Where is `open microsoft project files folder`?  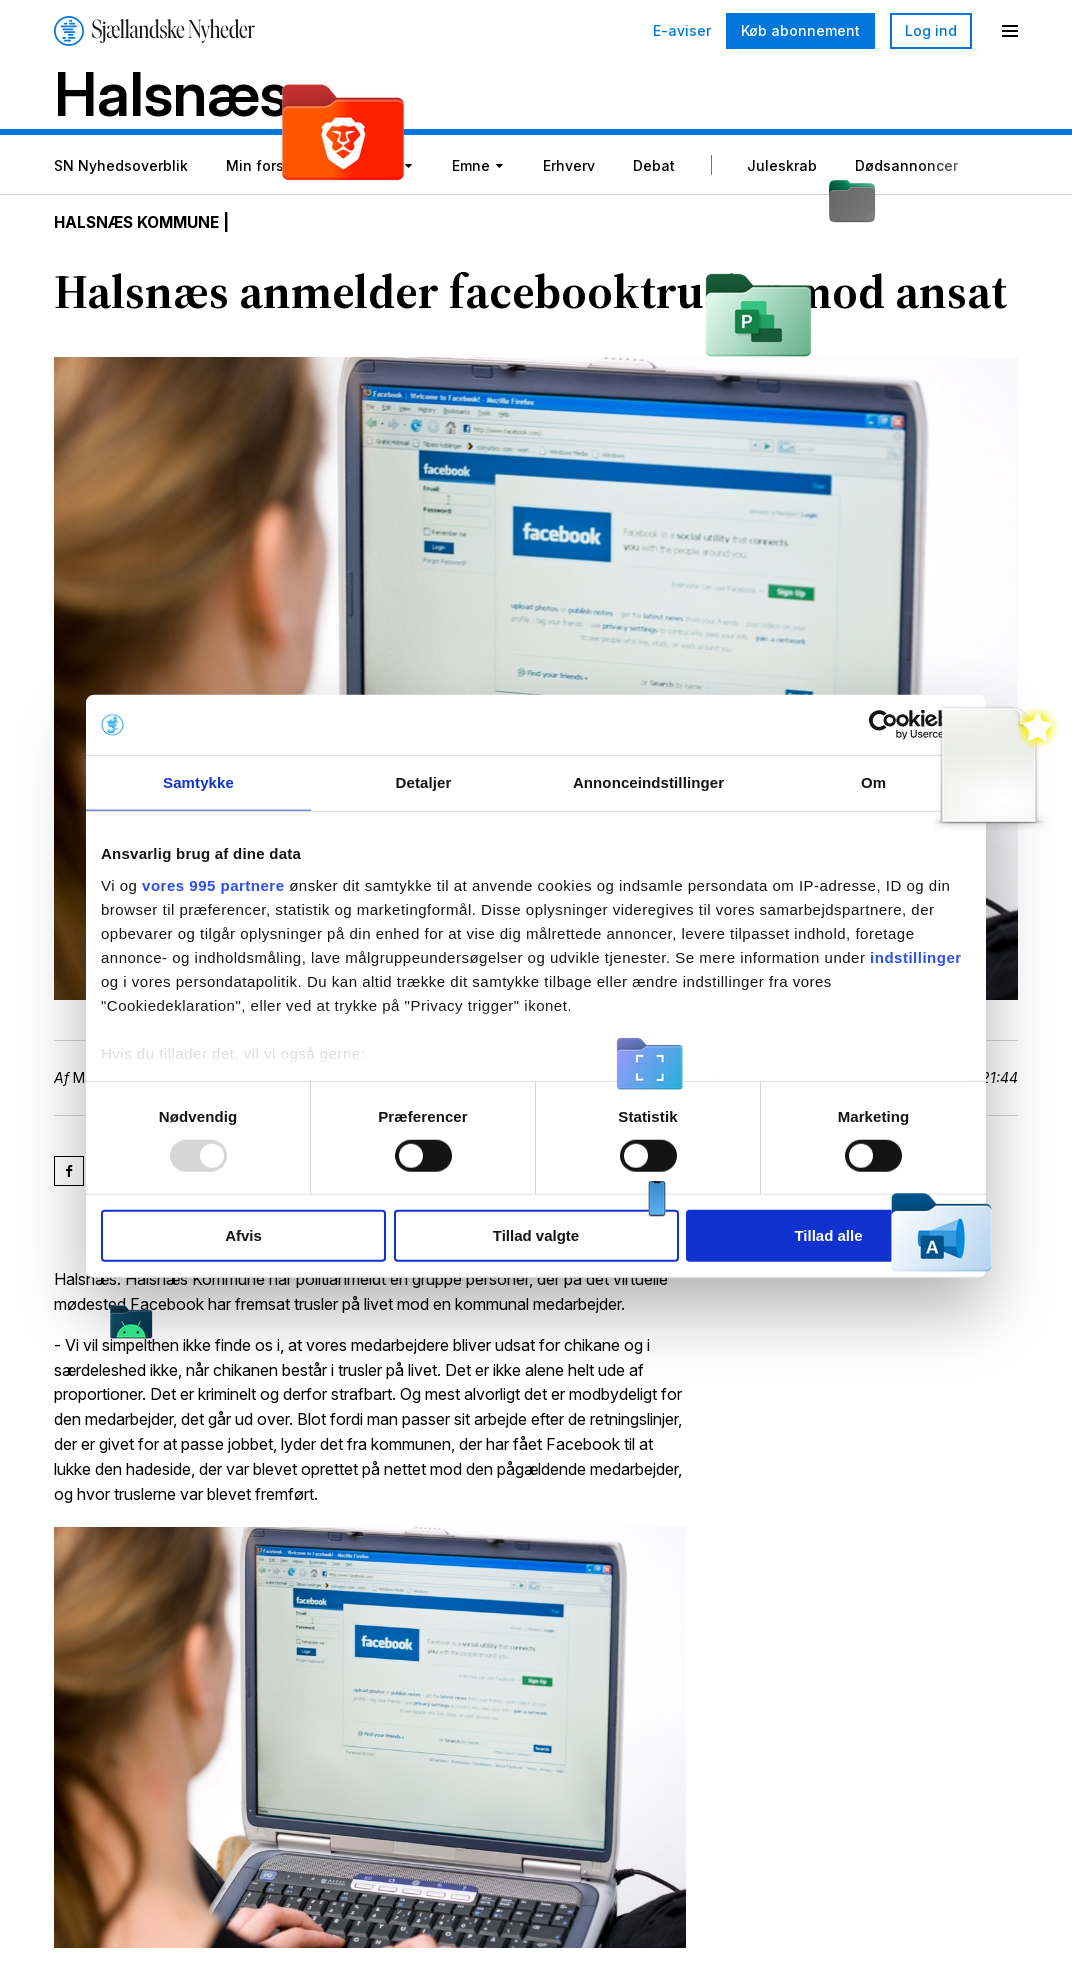
open microsoft project files folder is located at coordinates (758, 318).